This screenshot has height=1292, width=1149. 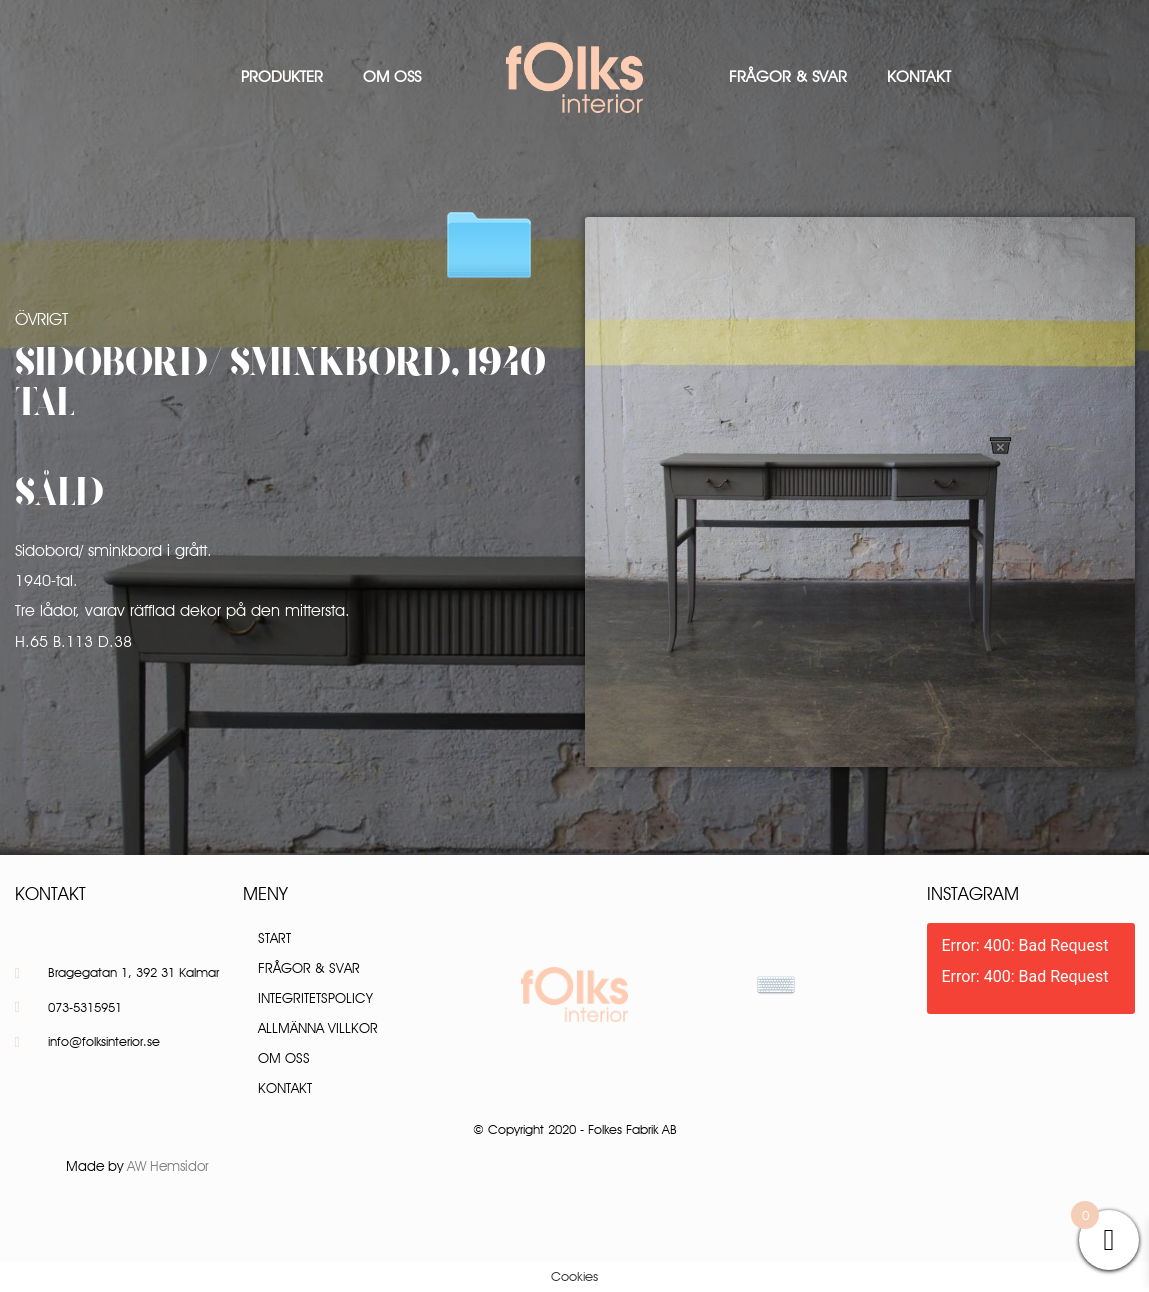 I want to click on open folder to view contents, so click(x=489, y=245).